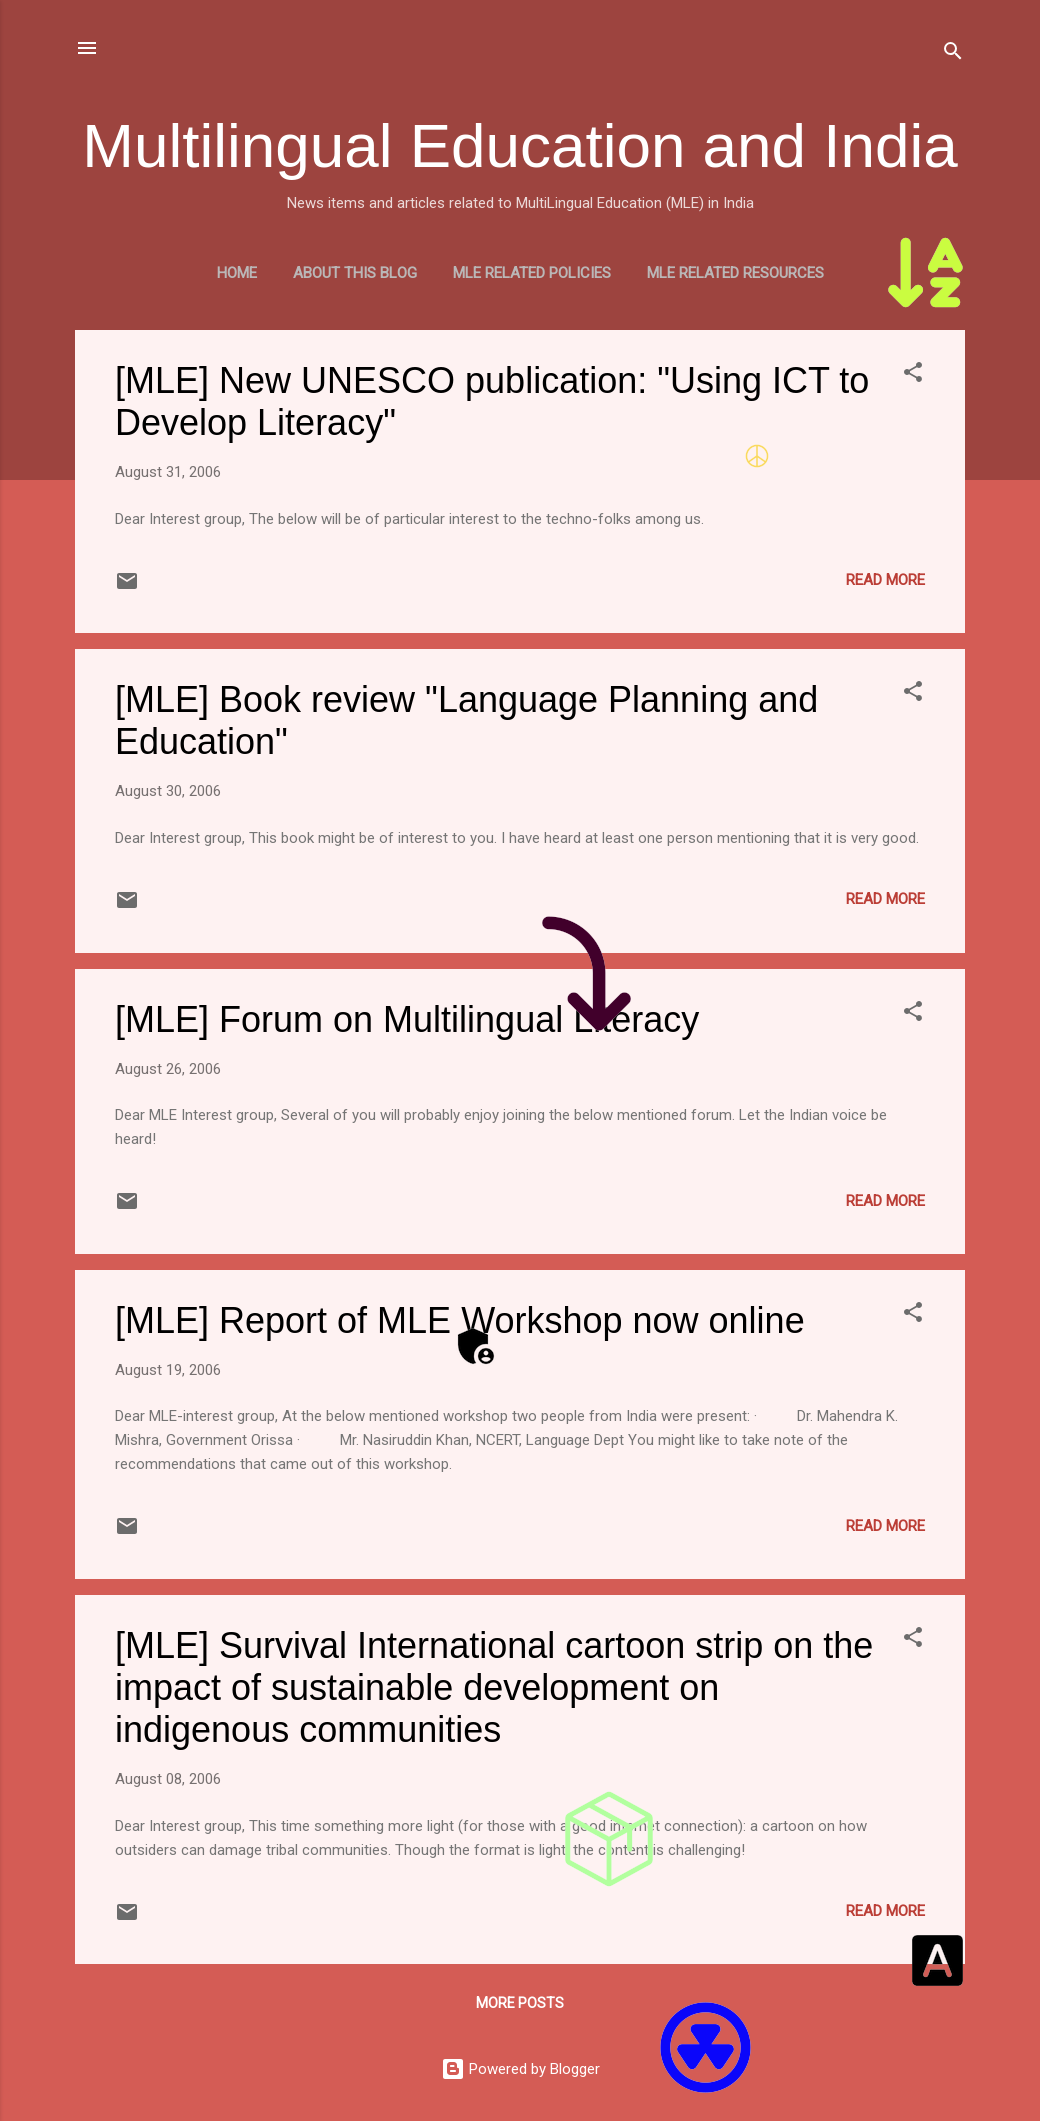 This screenshot has height=2121, width=1040. Describe the element at coordinates (476, 1346) in the screenshot. I see `access admin or security settings` at that location.